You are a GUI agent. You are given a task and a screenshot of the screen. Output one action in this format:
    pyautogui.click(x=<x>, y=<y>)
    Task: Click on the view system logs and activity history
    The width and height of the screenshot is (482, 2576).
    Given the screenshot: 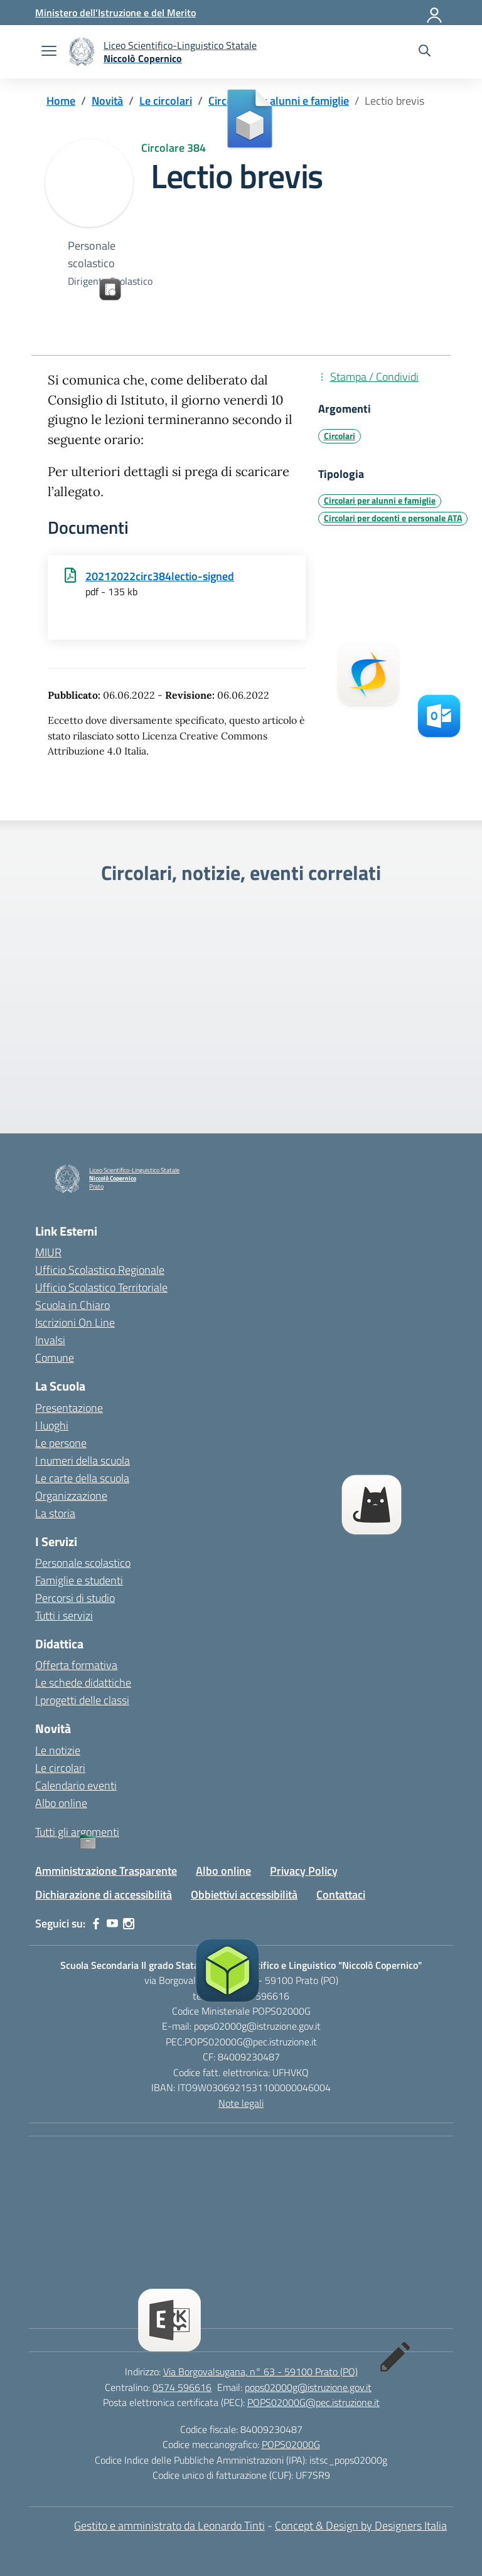 What is the action you would take?
    pyautogui.click(x=110, y=289)
    